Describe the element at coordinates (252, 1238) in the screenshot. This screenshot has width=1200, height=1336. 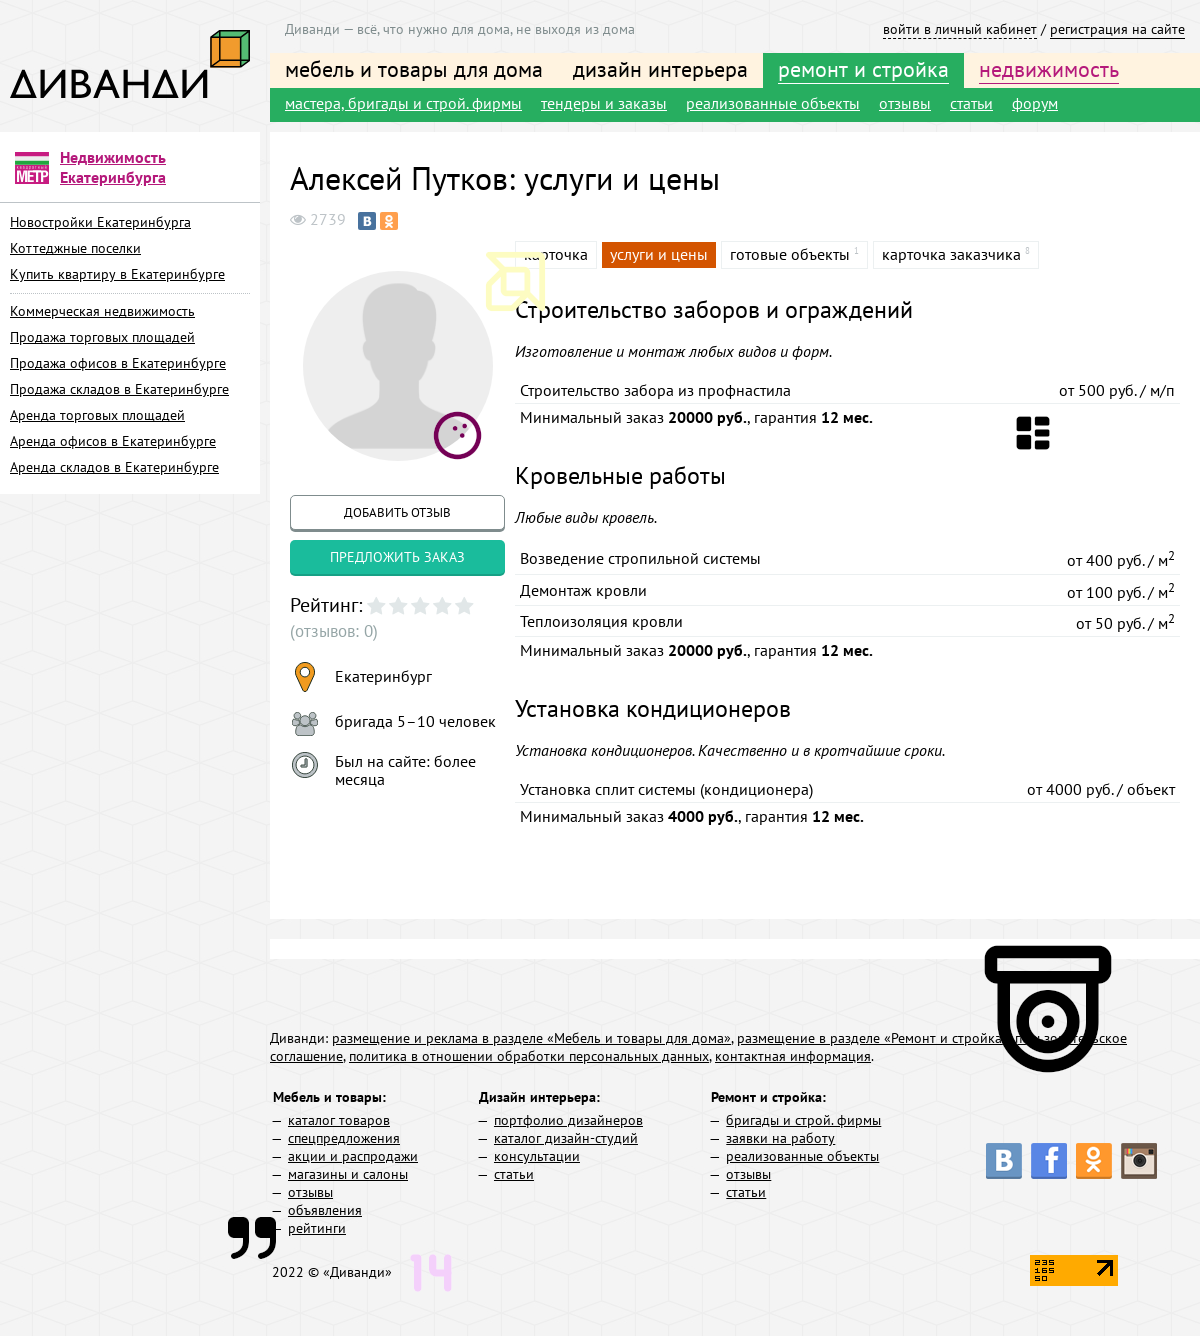
I see `insert a quotation or blockquote` at that location.